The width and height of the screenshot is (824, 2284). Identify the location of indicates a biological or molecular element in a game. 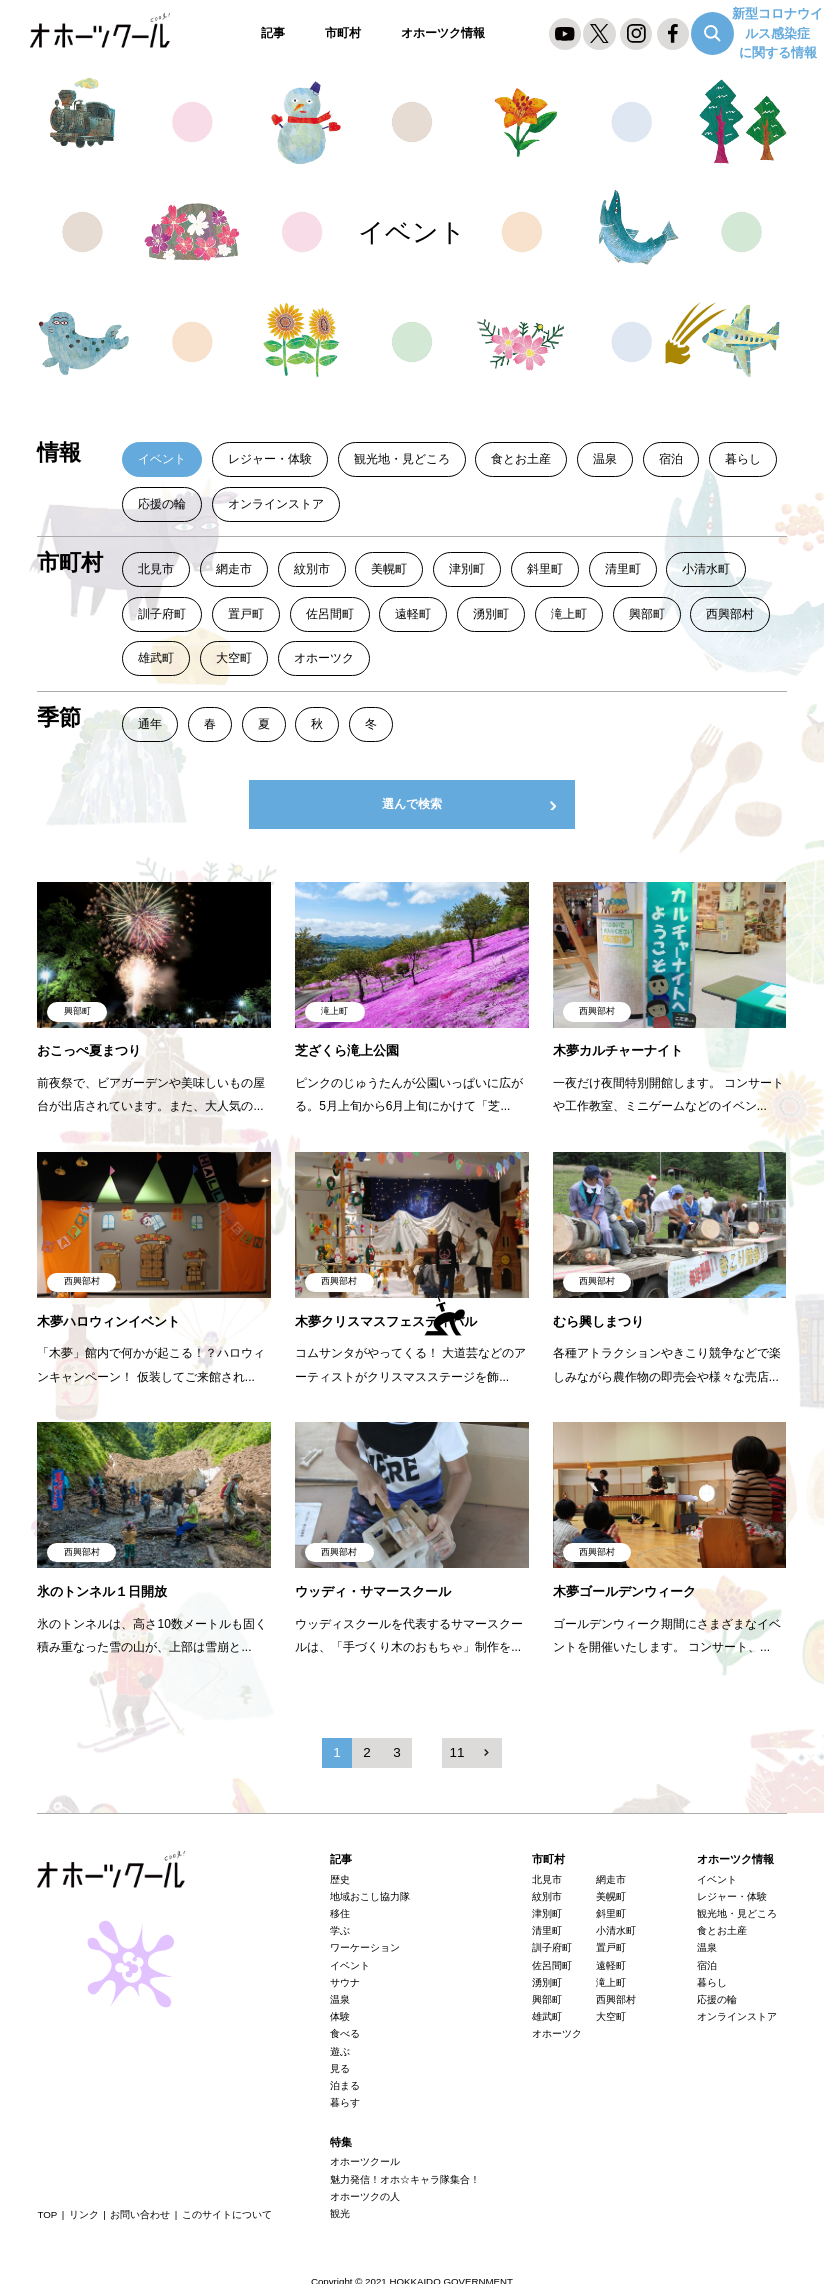
(131, 1964).